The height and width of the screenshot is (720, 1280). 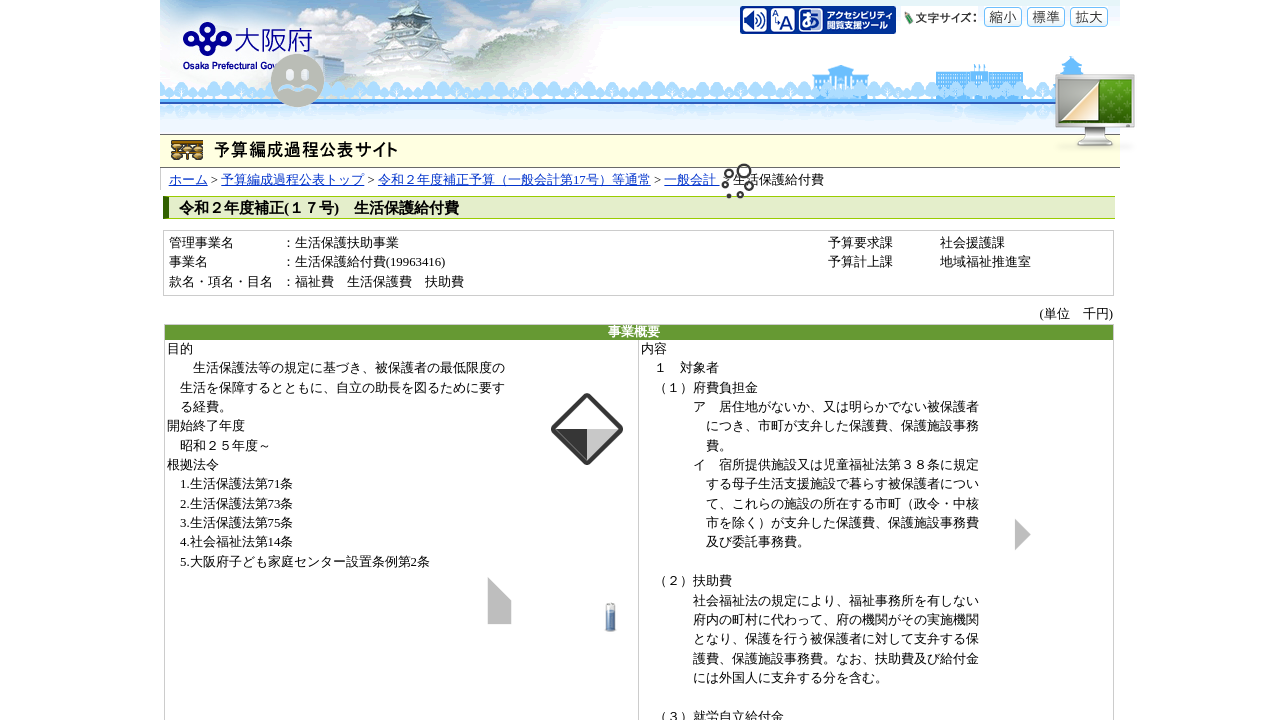 What do you see at coordinates (739, 181) in the screenshot?
I see `open gnome pie application launcher` at bounding box center [739, 181].